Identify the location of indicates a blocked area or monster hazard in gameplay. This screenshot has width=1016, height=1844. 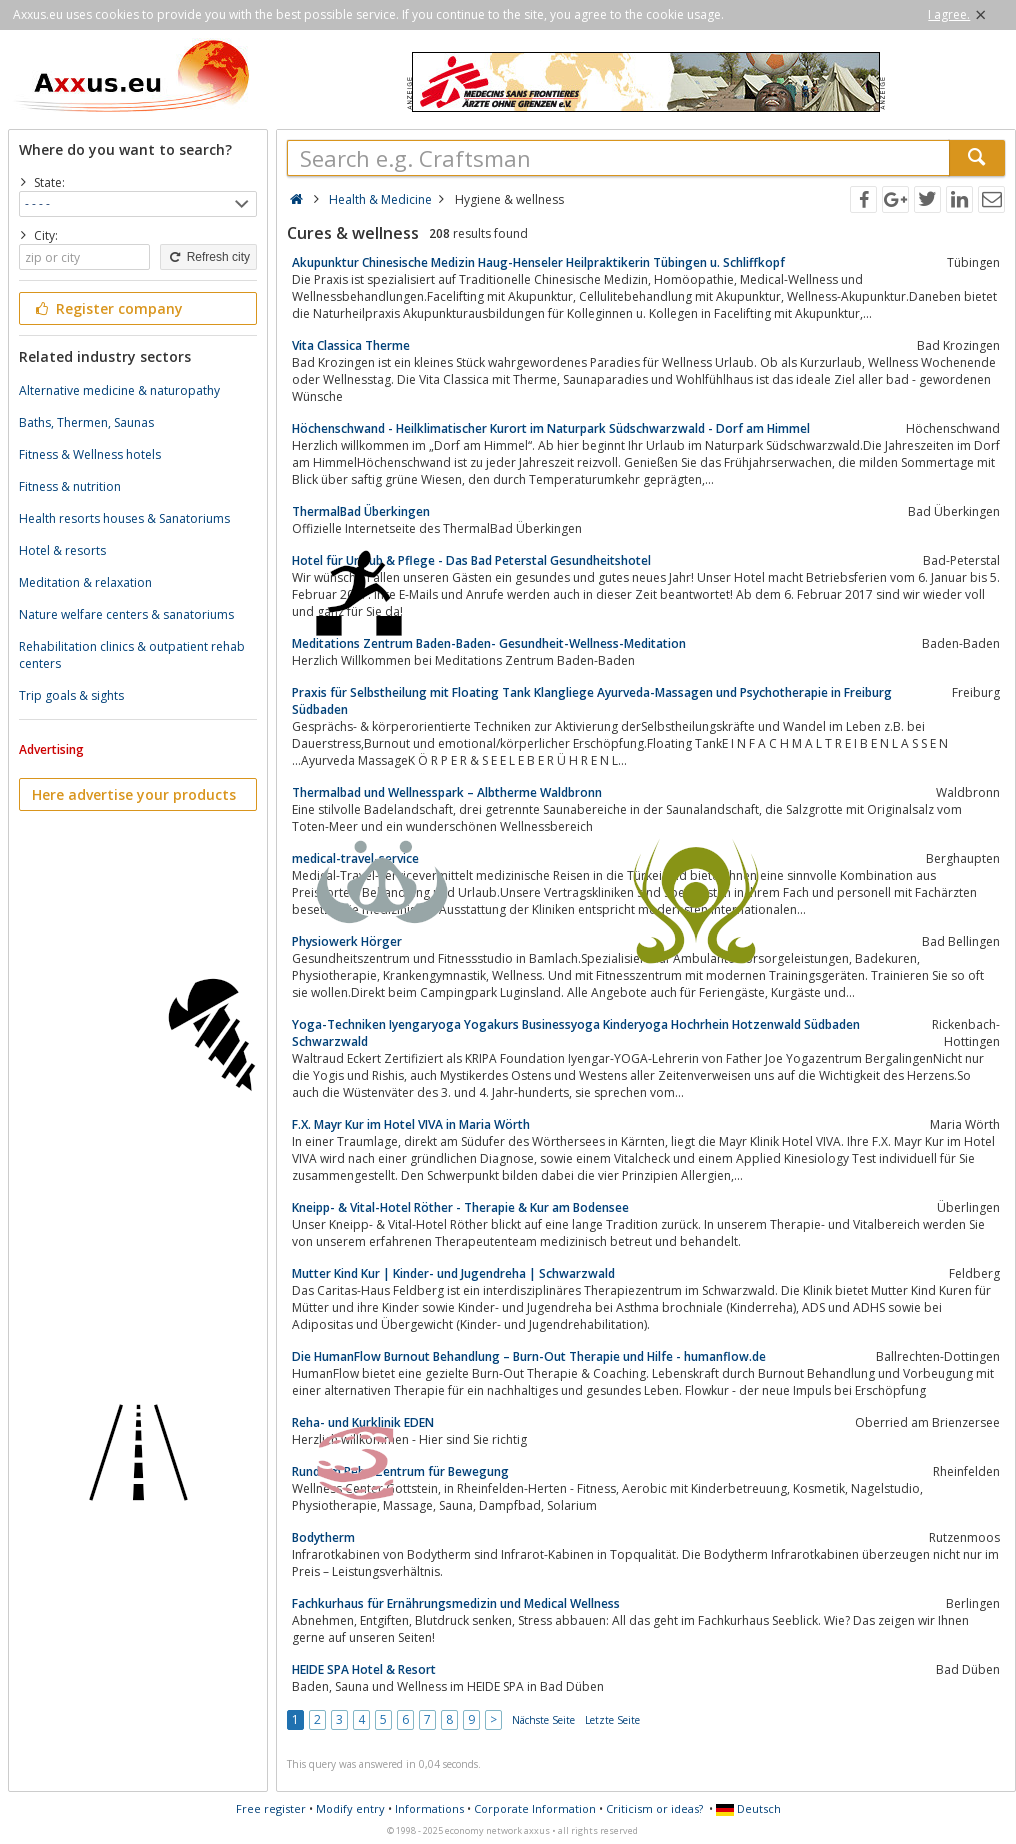
(355, 1463).